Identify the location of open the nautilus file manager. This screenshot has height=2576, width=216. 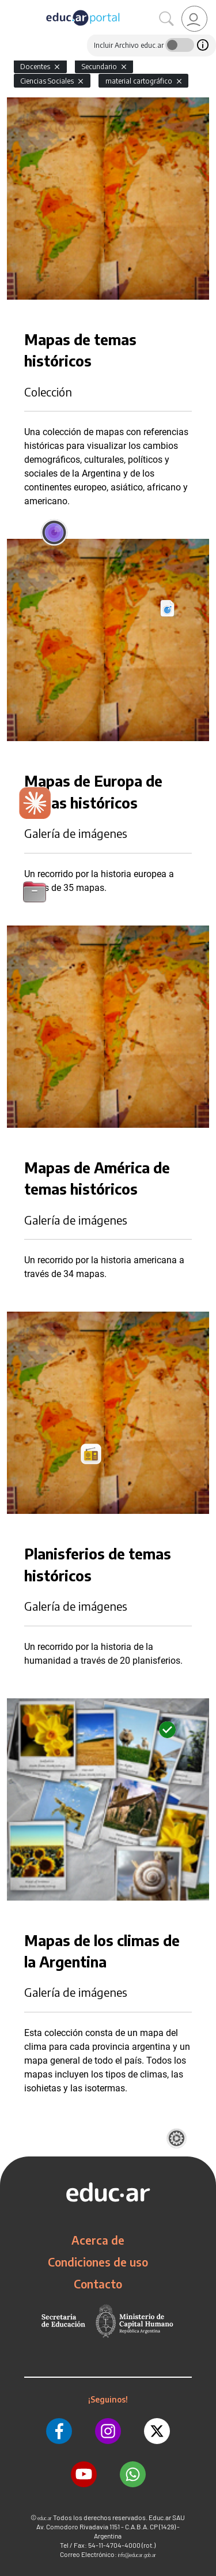
(35, 892).